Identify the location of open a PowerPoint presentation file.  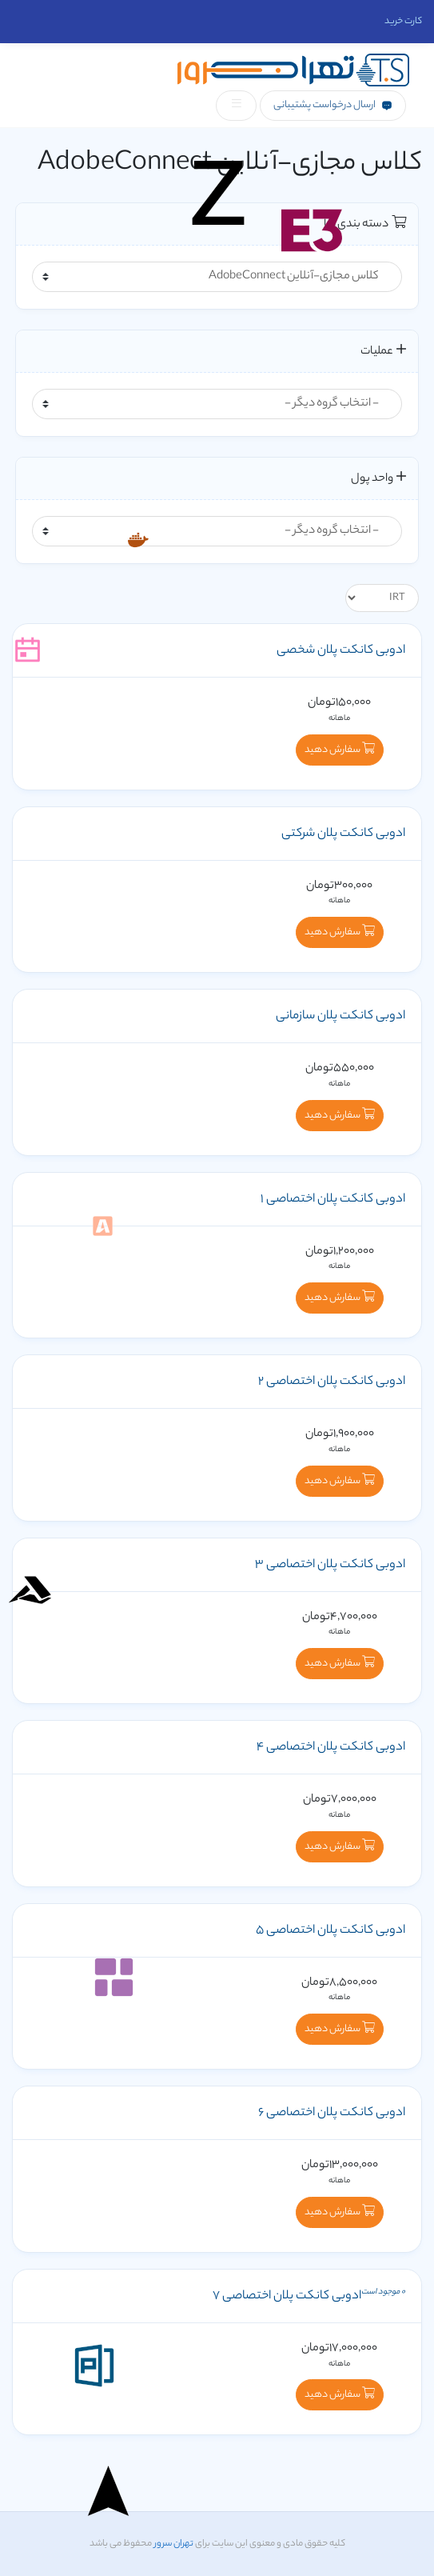
(94, 2366).